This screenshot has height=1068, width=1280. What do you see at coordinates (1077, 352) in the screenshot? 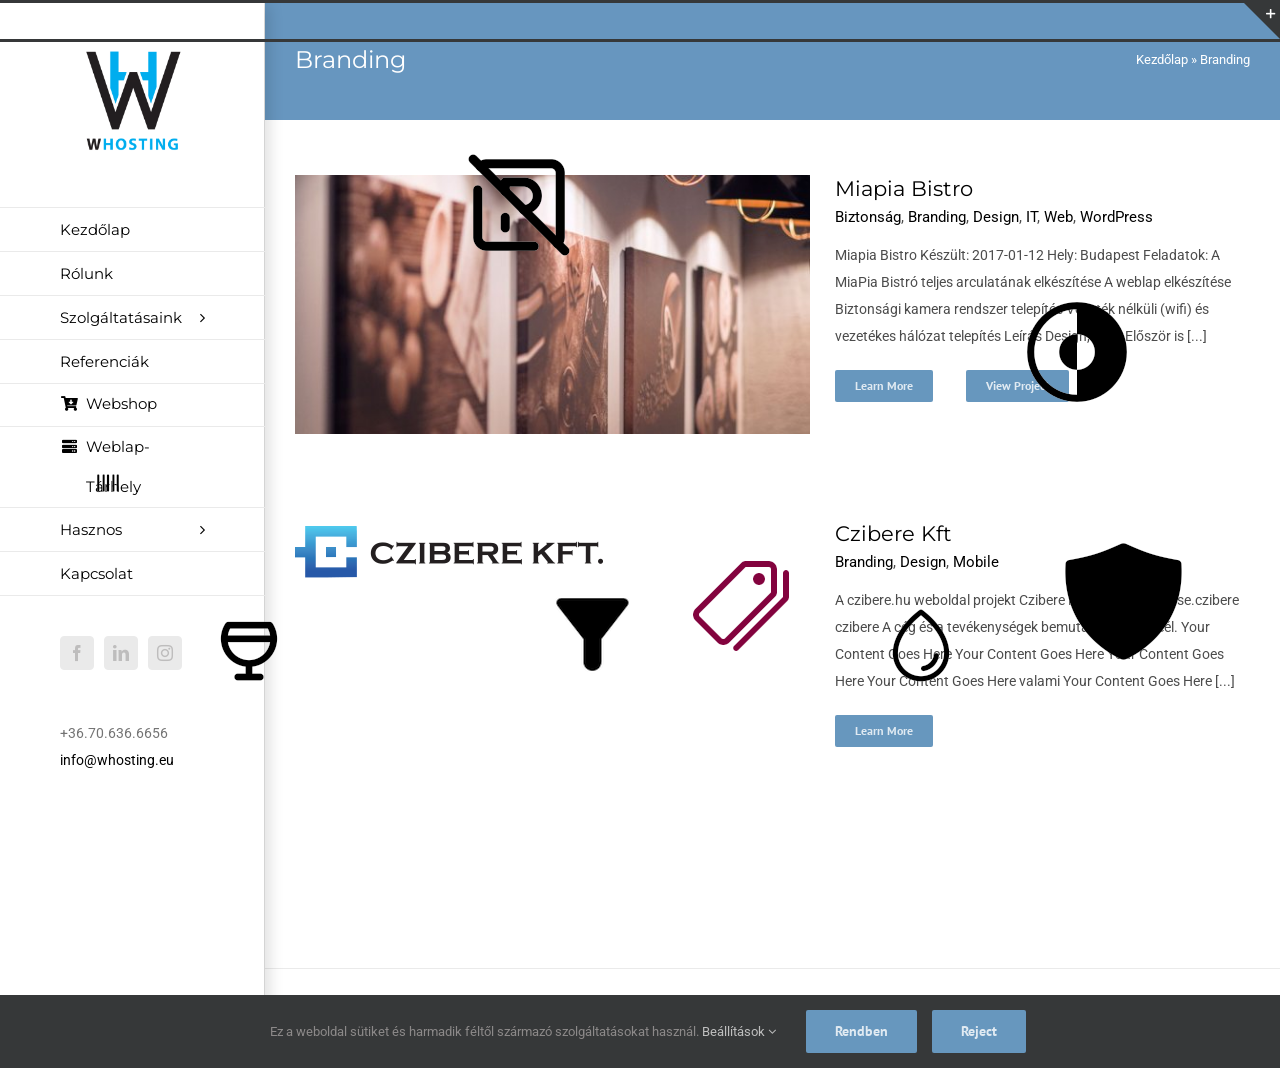
I see `toggle invert colors mode` at bounding box center [1077, 352].